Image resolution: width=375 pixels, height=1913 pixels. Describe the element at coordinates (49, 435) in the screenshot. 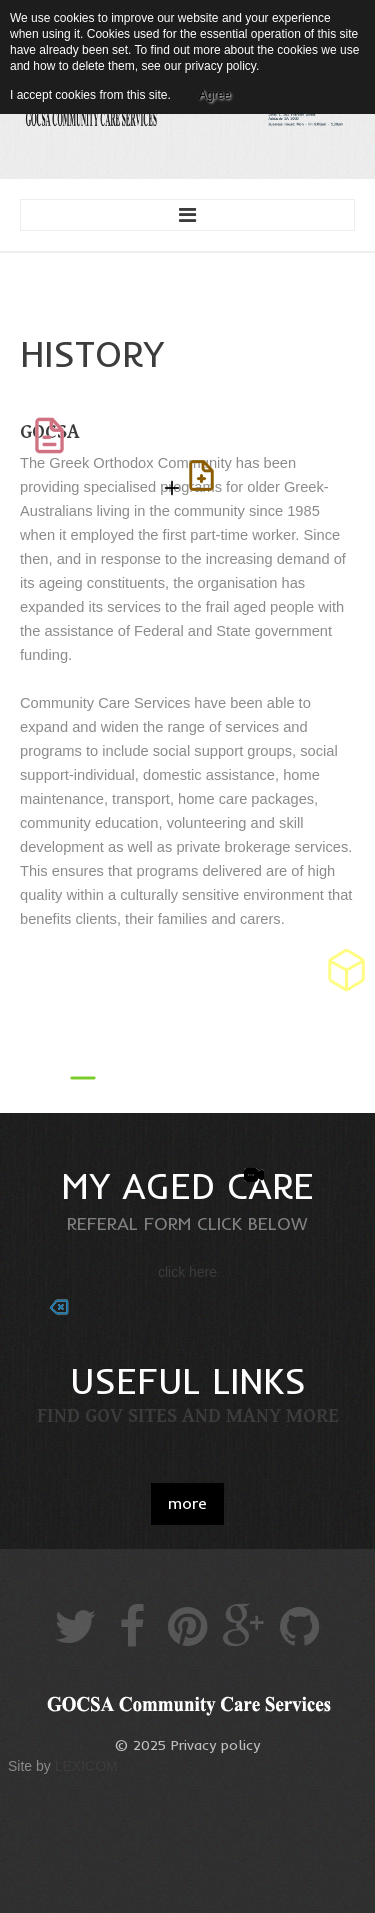

I see `view document or text file` at that location.